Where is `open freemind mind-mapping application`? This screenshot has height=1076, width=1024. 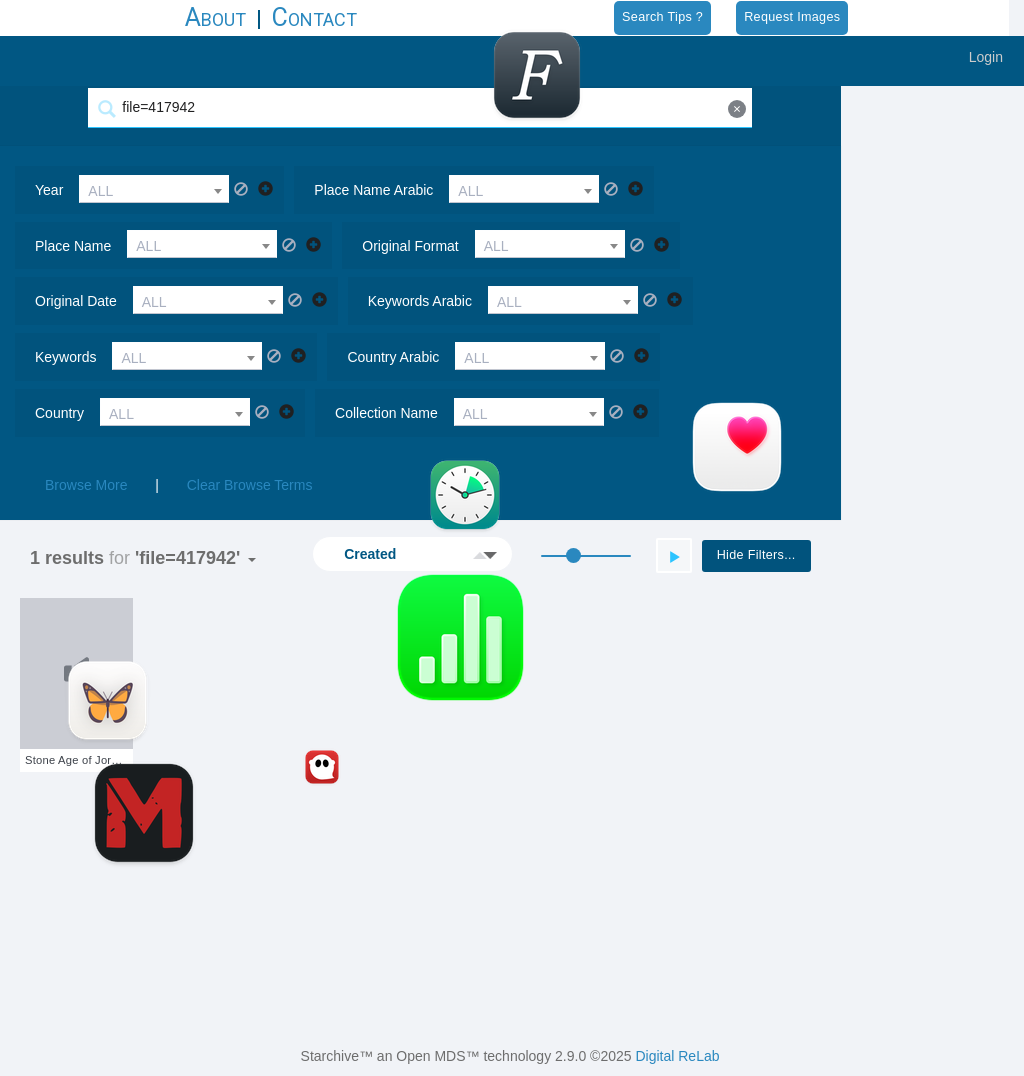 open freemind mind-mapping application is located at coordinates (107, 700).